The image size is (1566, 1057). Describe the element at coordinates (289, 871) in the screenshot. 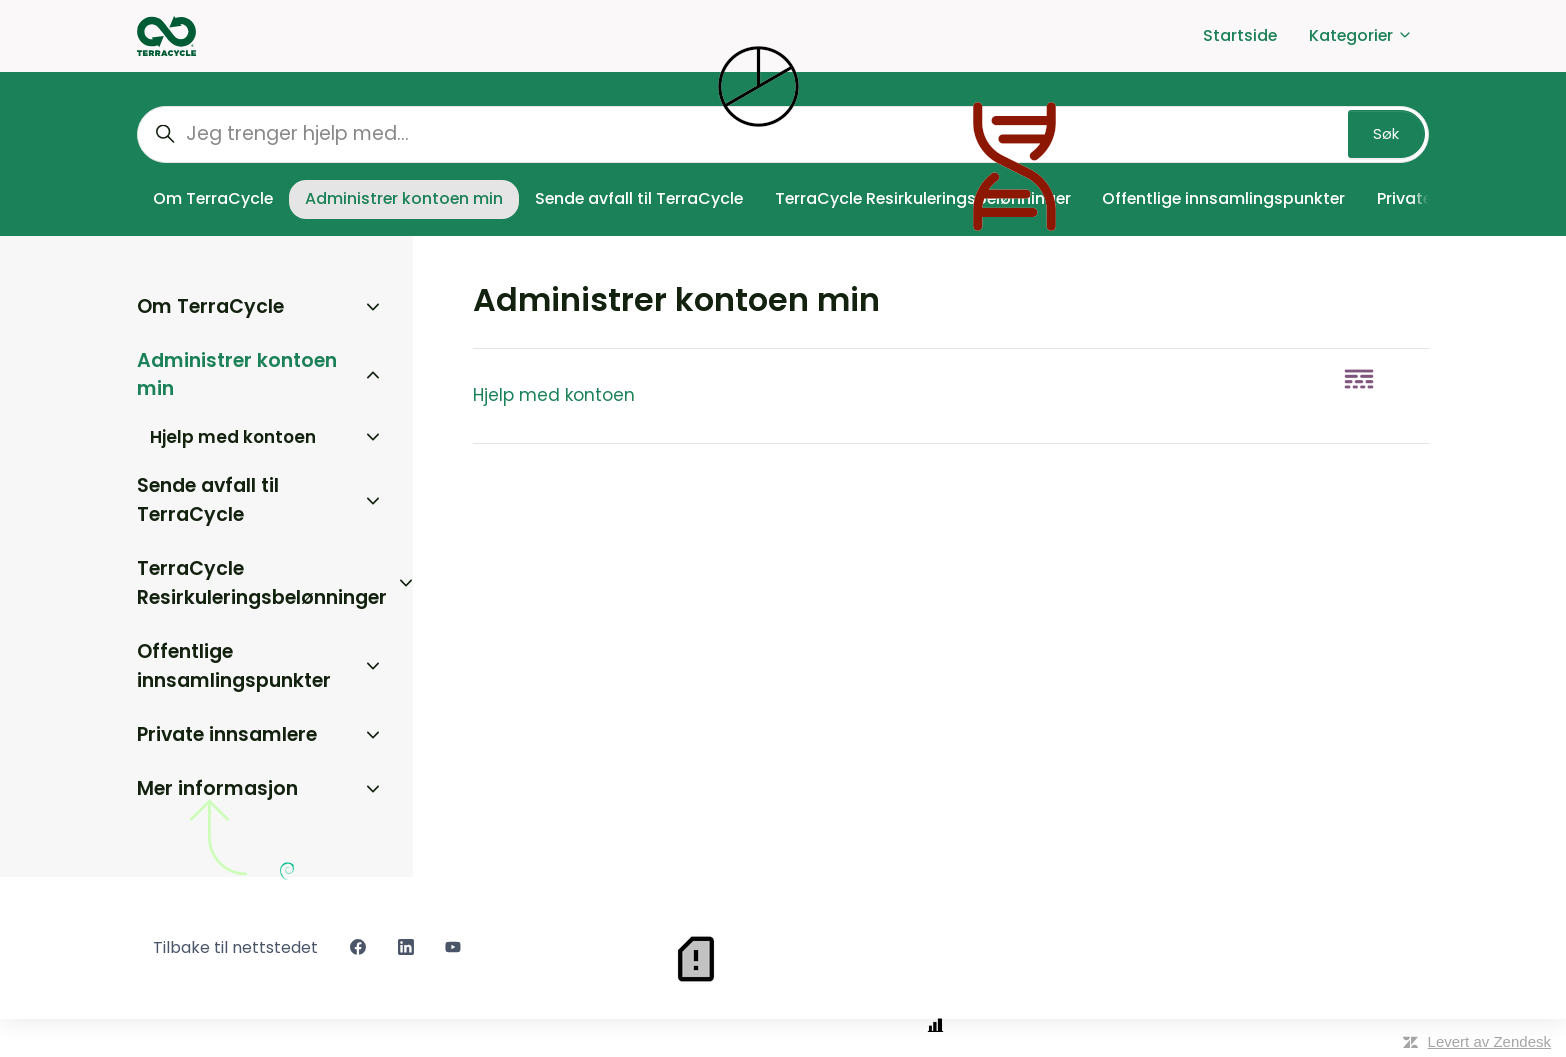

I see `open a debian linux terminal session` at that location.